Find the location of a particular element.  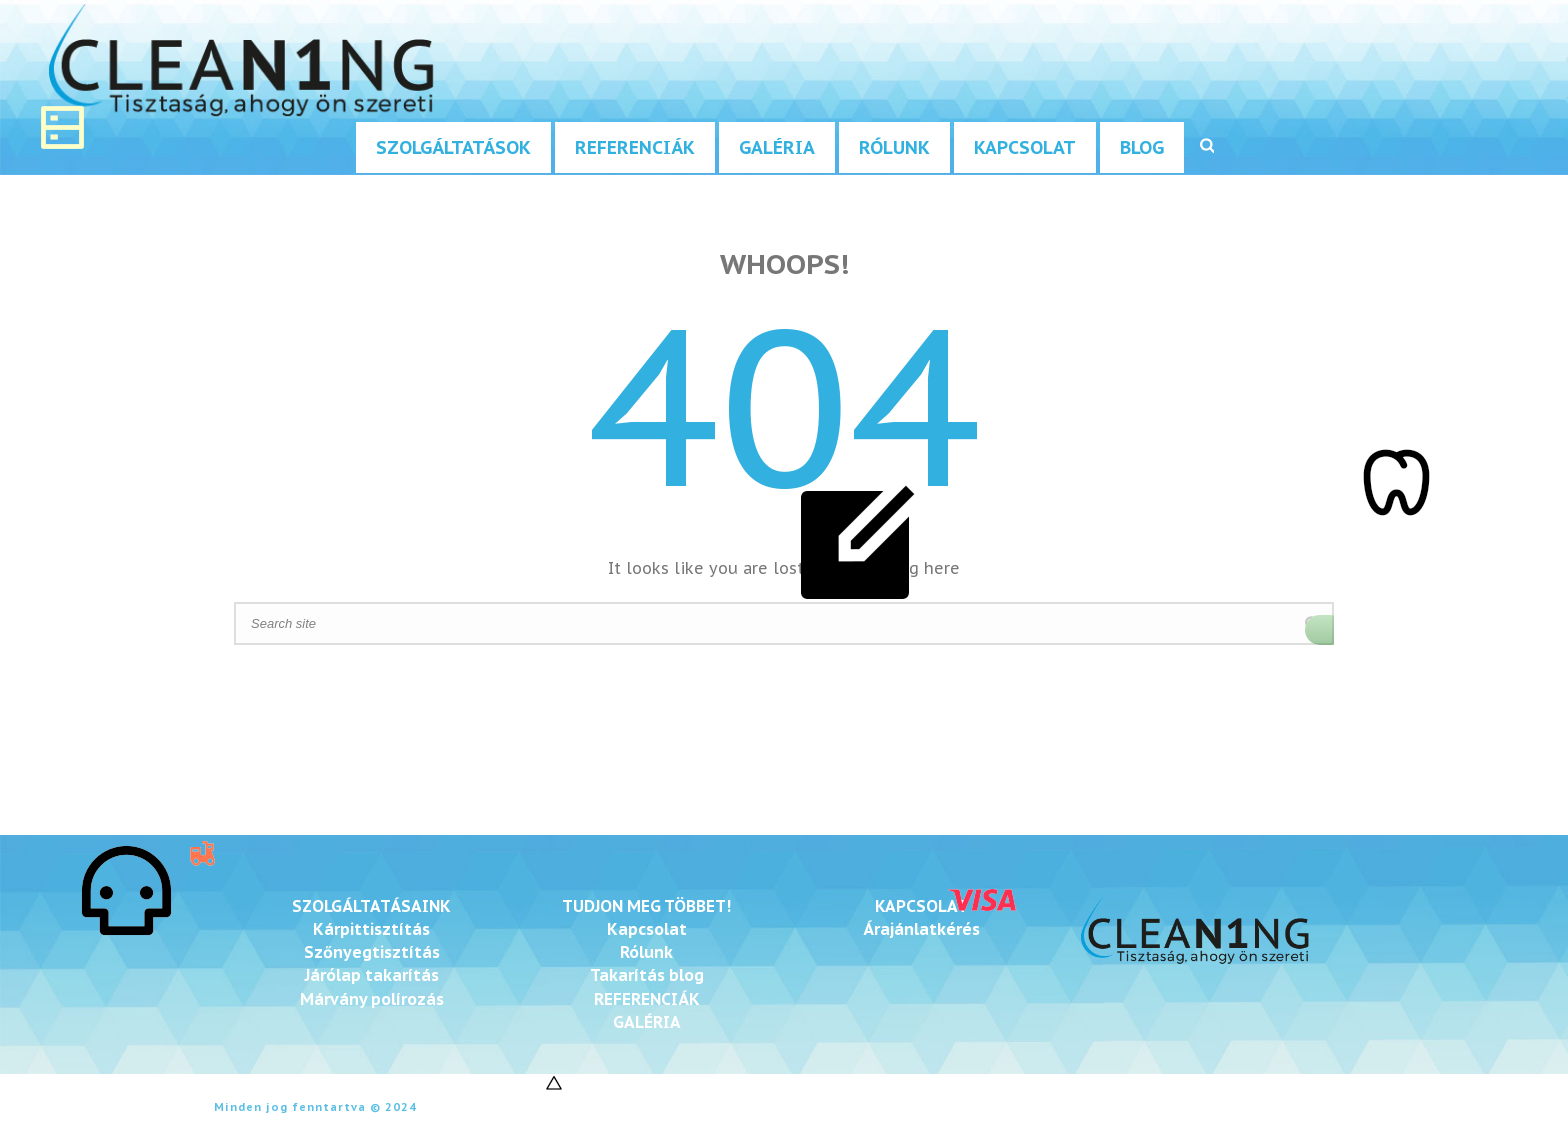

indicates dangerous or hazardous content is located at coordinates (126, 890).